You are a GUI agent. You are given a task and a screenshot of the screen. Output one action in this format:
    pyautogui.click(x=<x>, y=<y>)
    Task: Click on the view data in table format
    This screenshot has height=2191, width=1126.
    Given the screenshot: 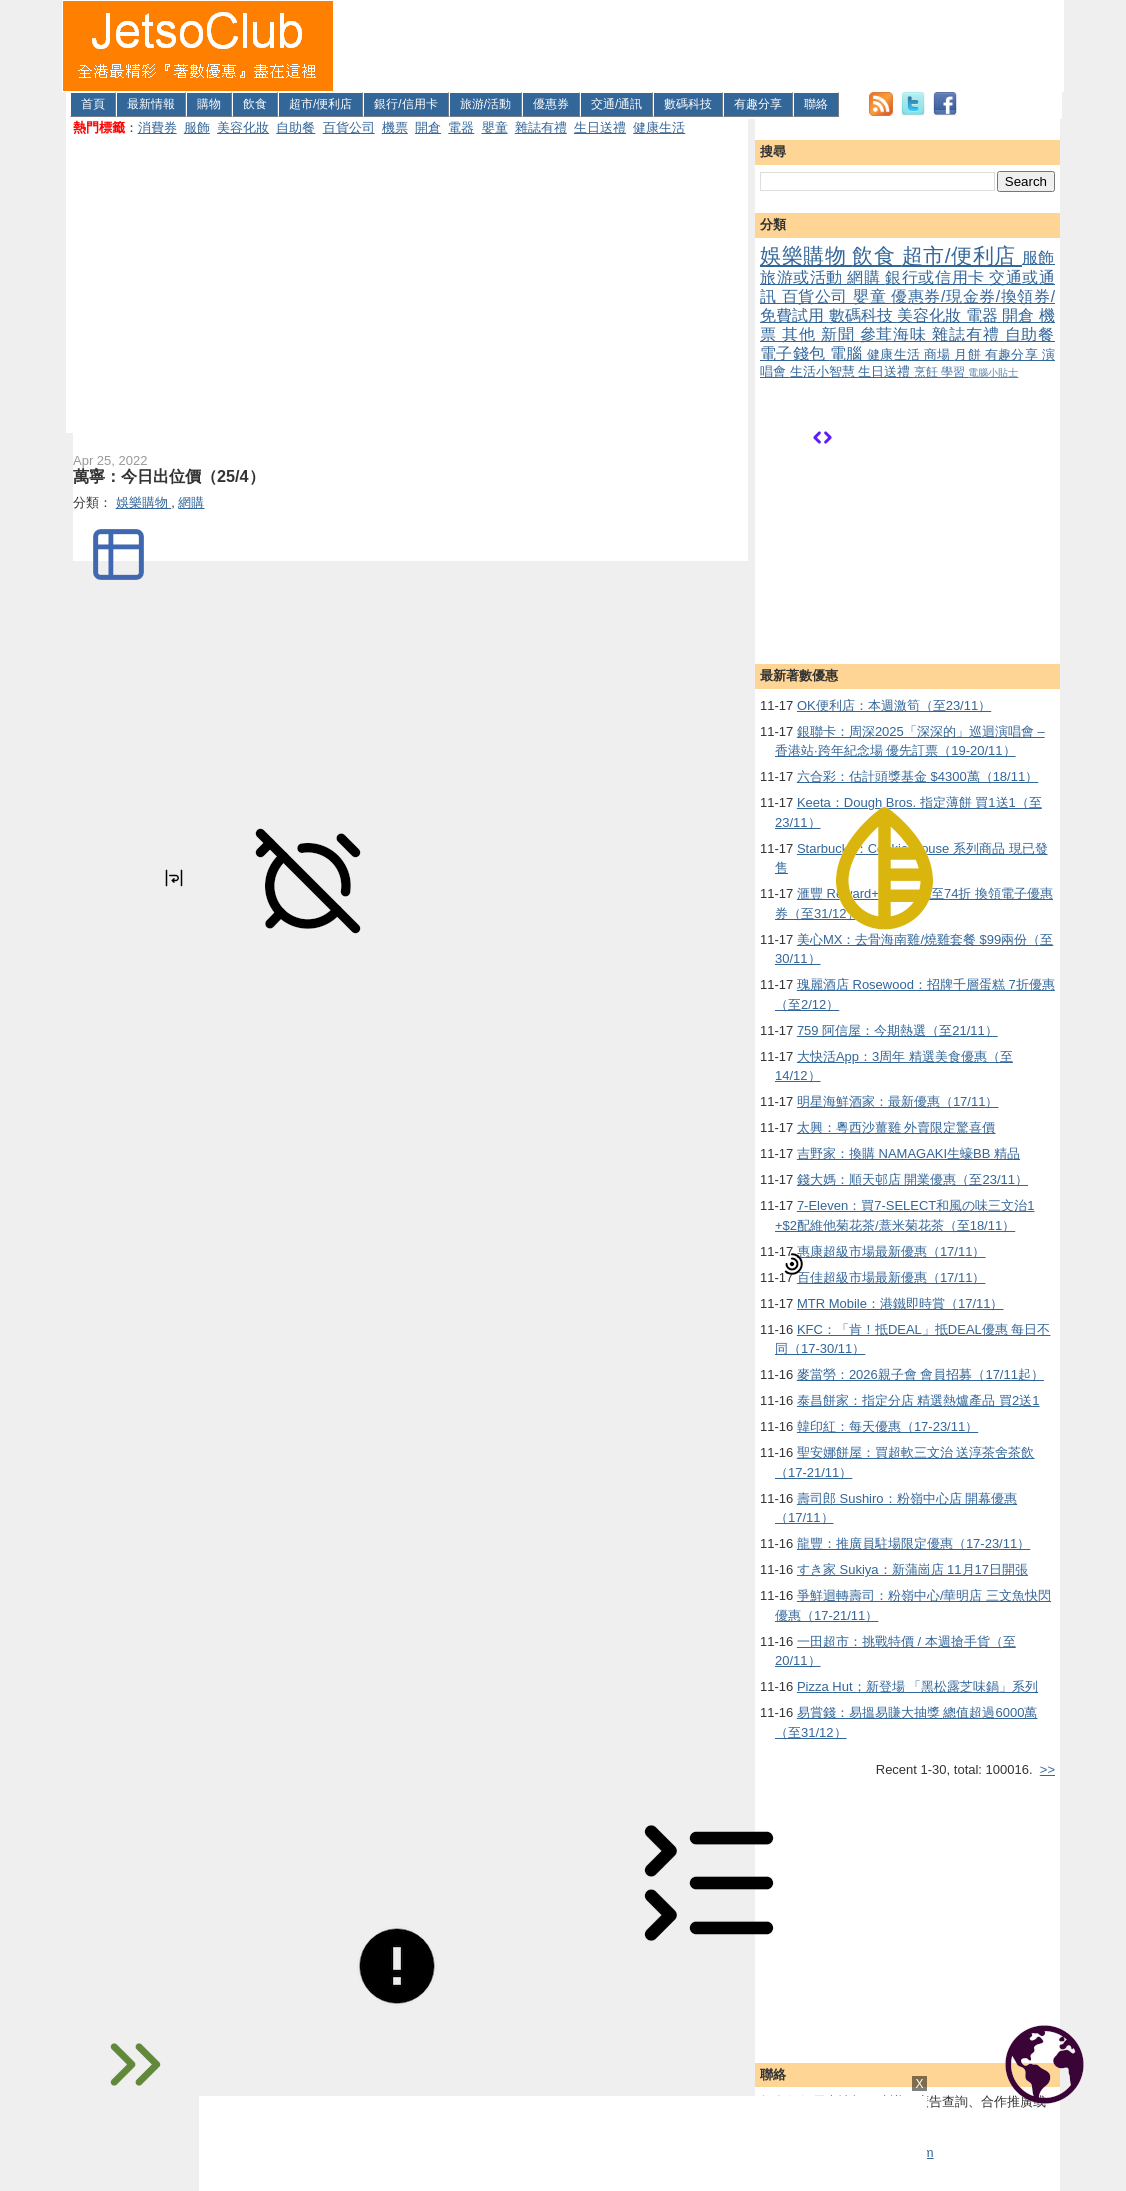 What is the action you would take?
    pyautogui.click(x=118, y=554)
    